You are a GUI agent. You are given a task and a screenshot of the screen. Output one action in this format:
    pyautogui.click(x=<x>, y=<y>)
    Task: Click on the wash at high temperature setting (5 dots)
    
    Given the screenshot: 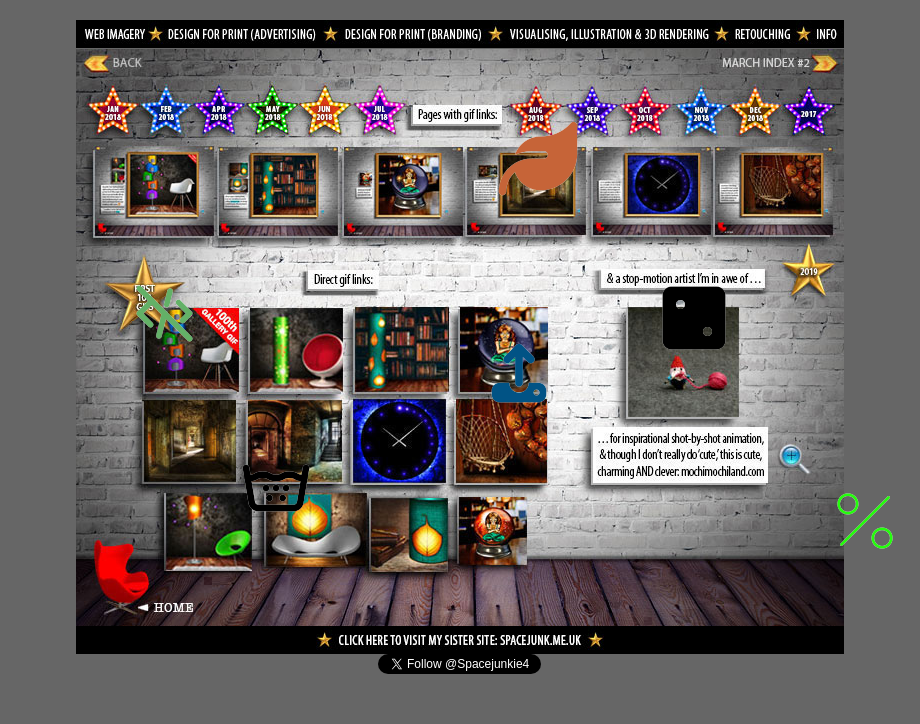 What is the action you would take?
    pyautogui.click(x=276, y=488)
    